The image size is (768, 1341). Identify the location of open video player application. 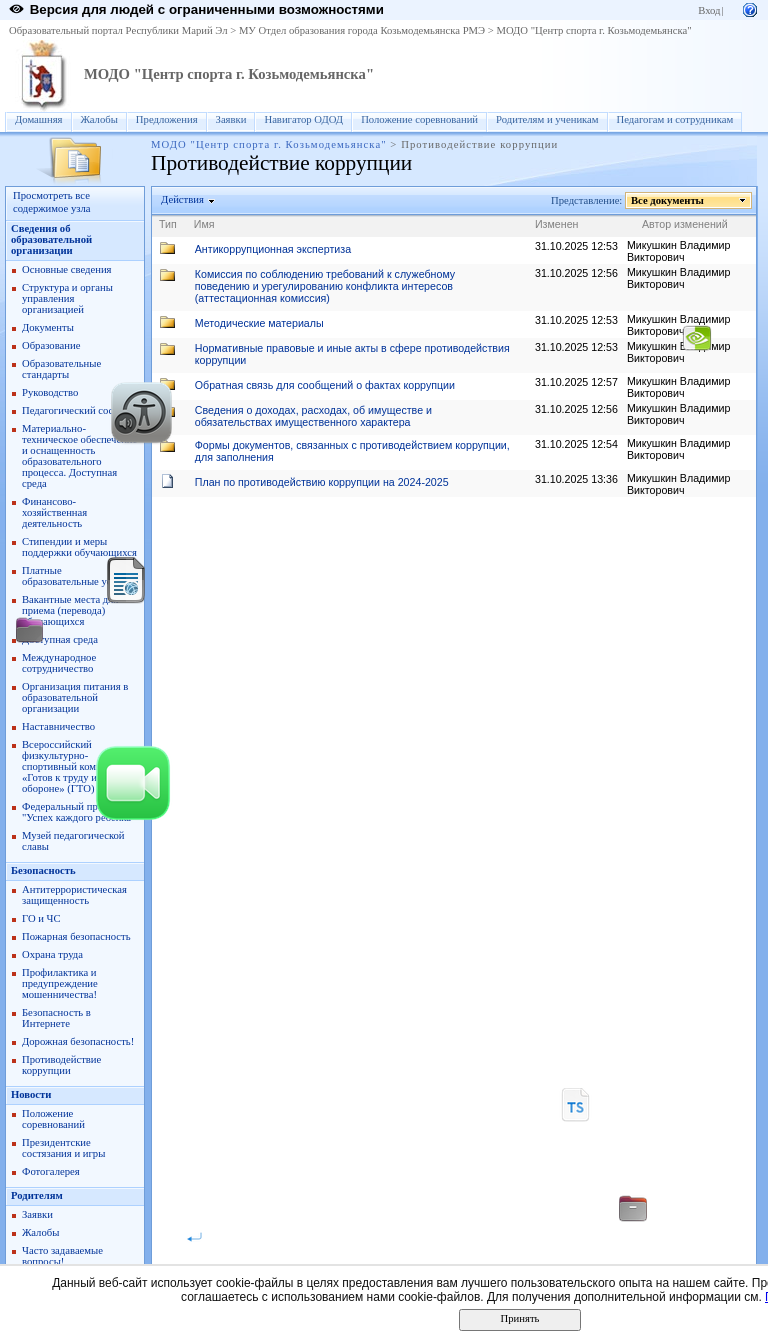
(133, 783).